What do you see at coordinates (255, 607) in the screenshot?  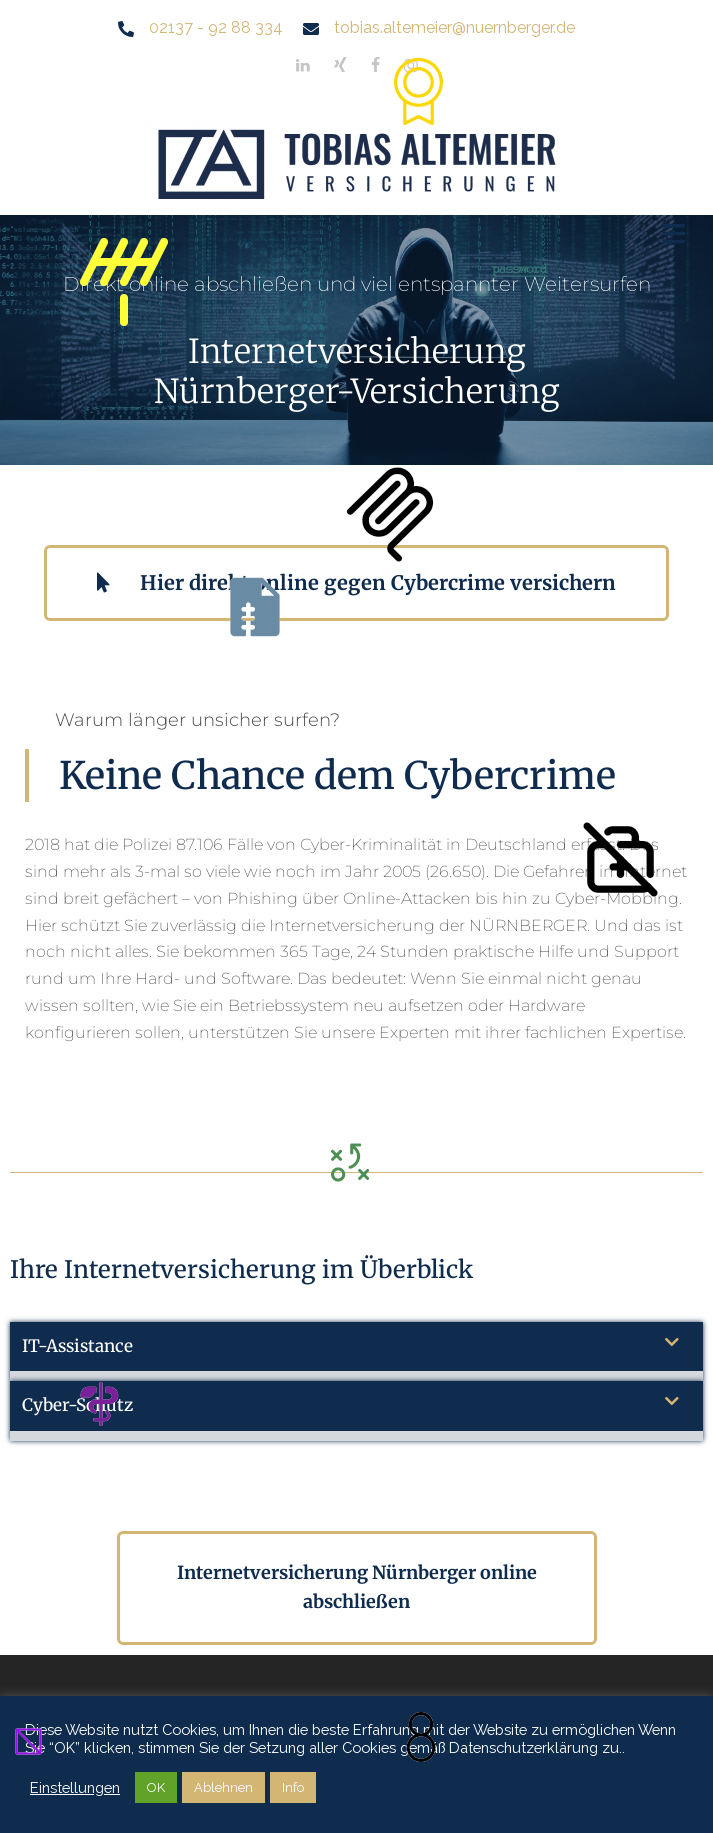 I see `access compressed or archived files` at bounding box center [255, 607].